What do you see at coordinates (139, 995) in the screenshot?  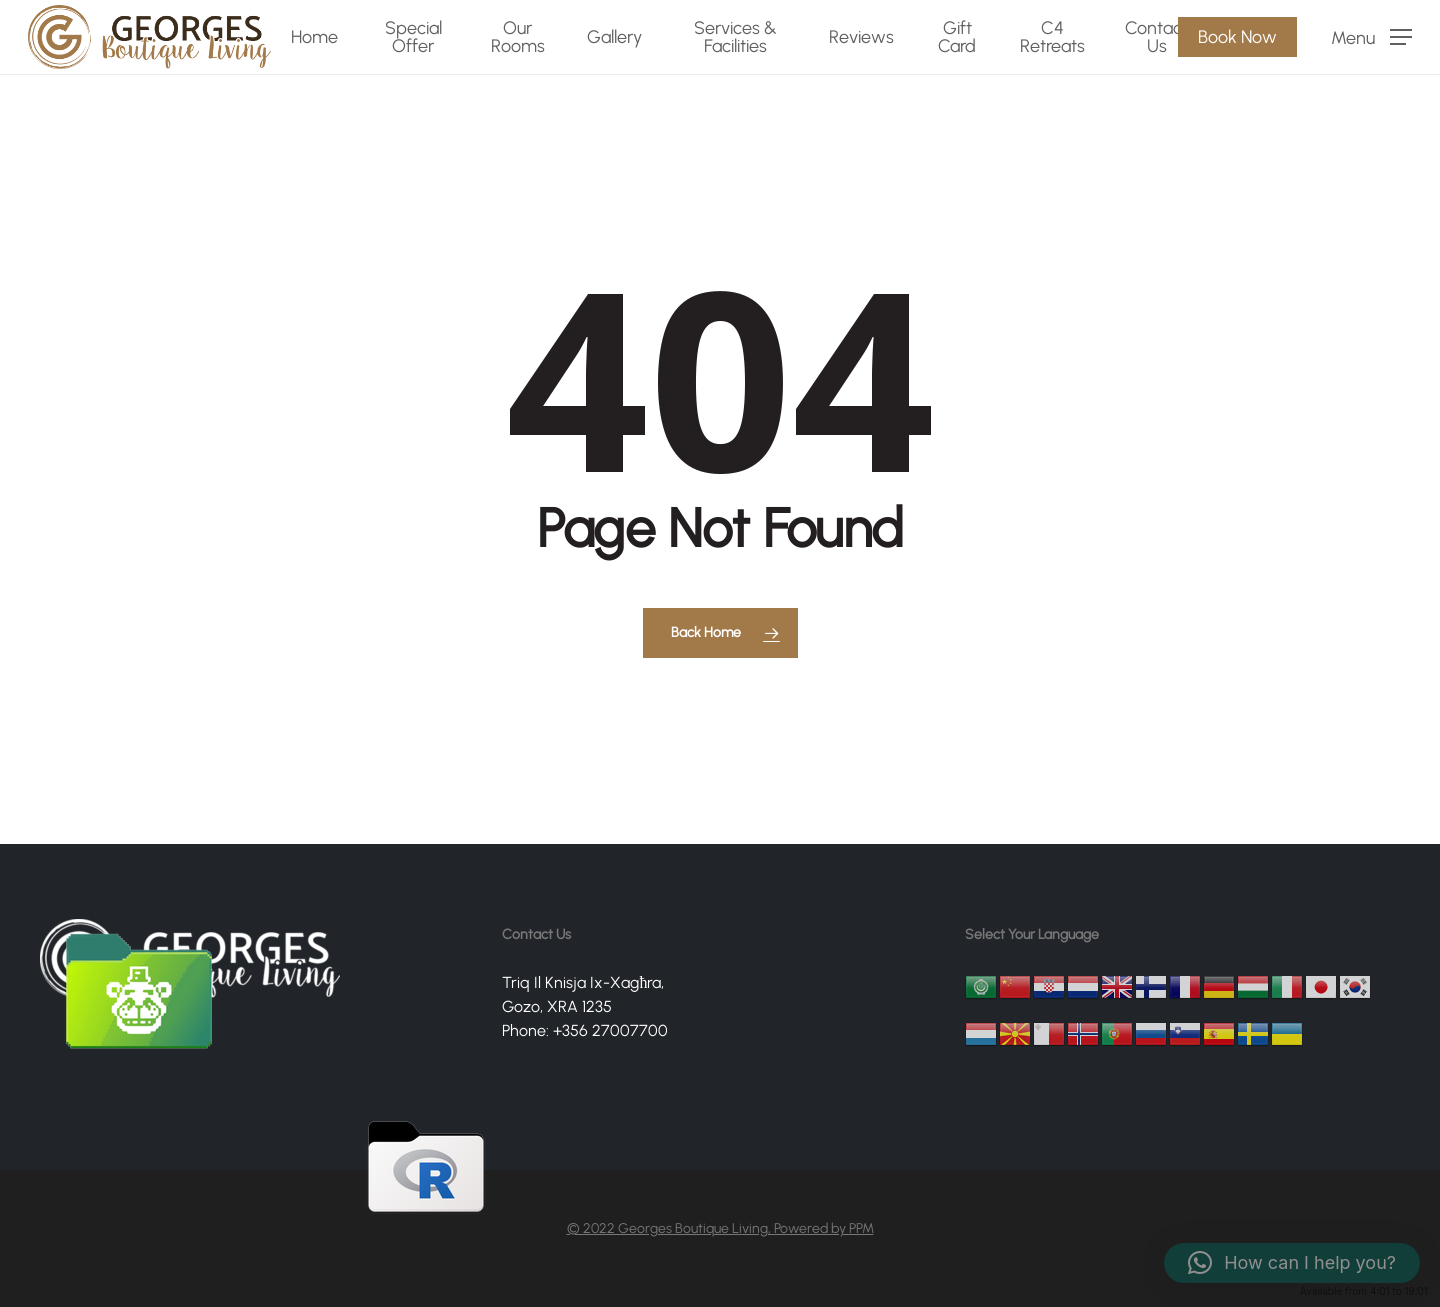 I see `open your Game Jolt games folder` at bounding box center [139, 995].